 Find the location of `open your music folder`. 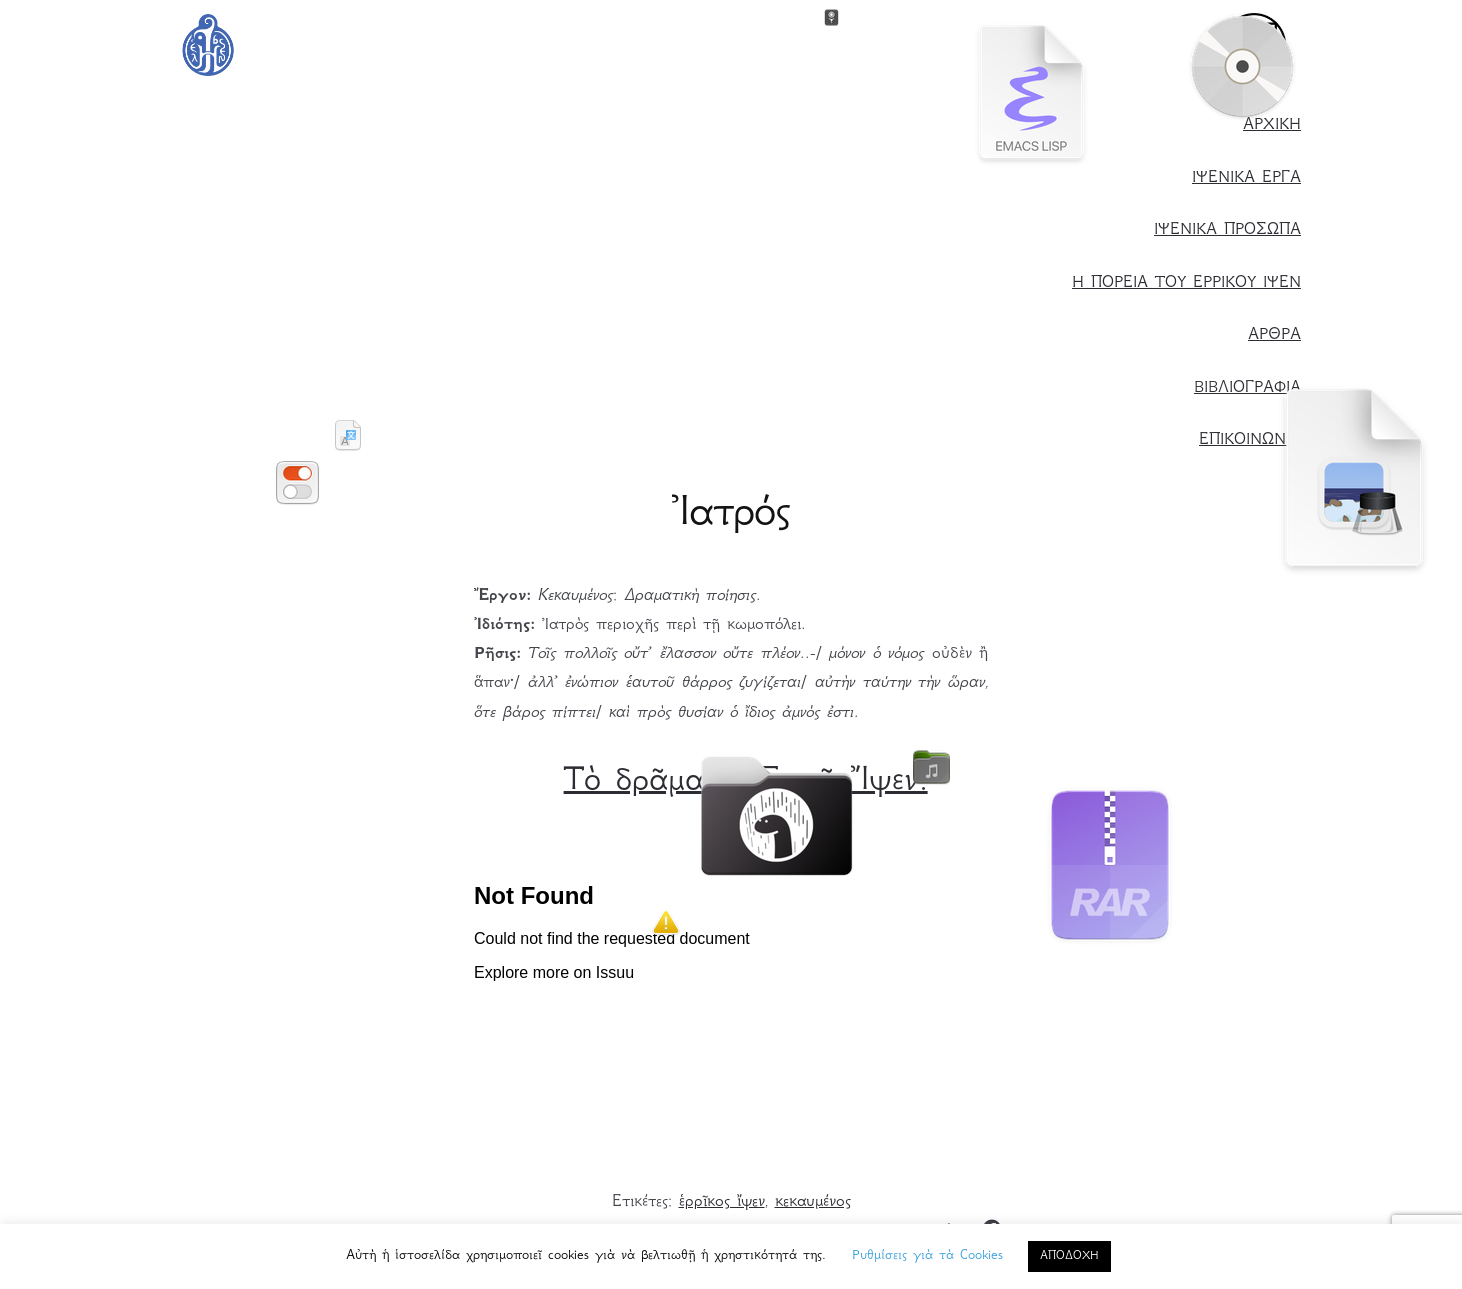

open your music folder is located at coordinates (931, 766).